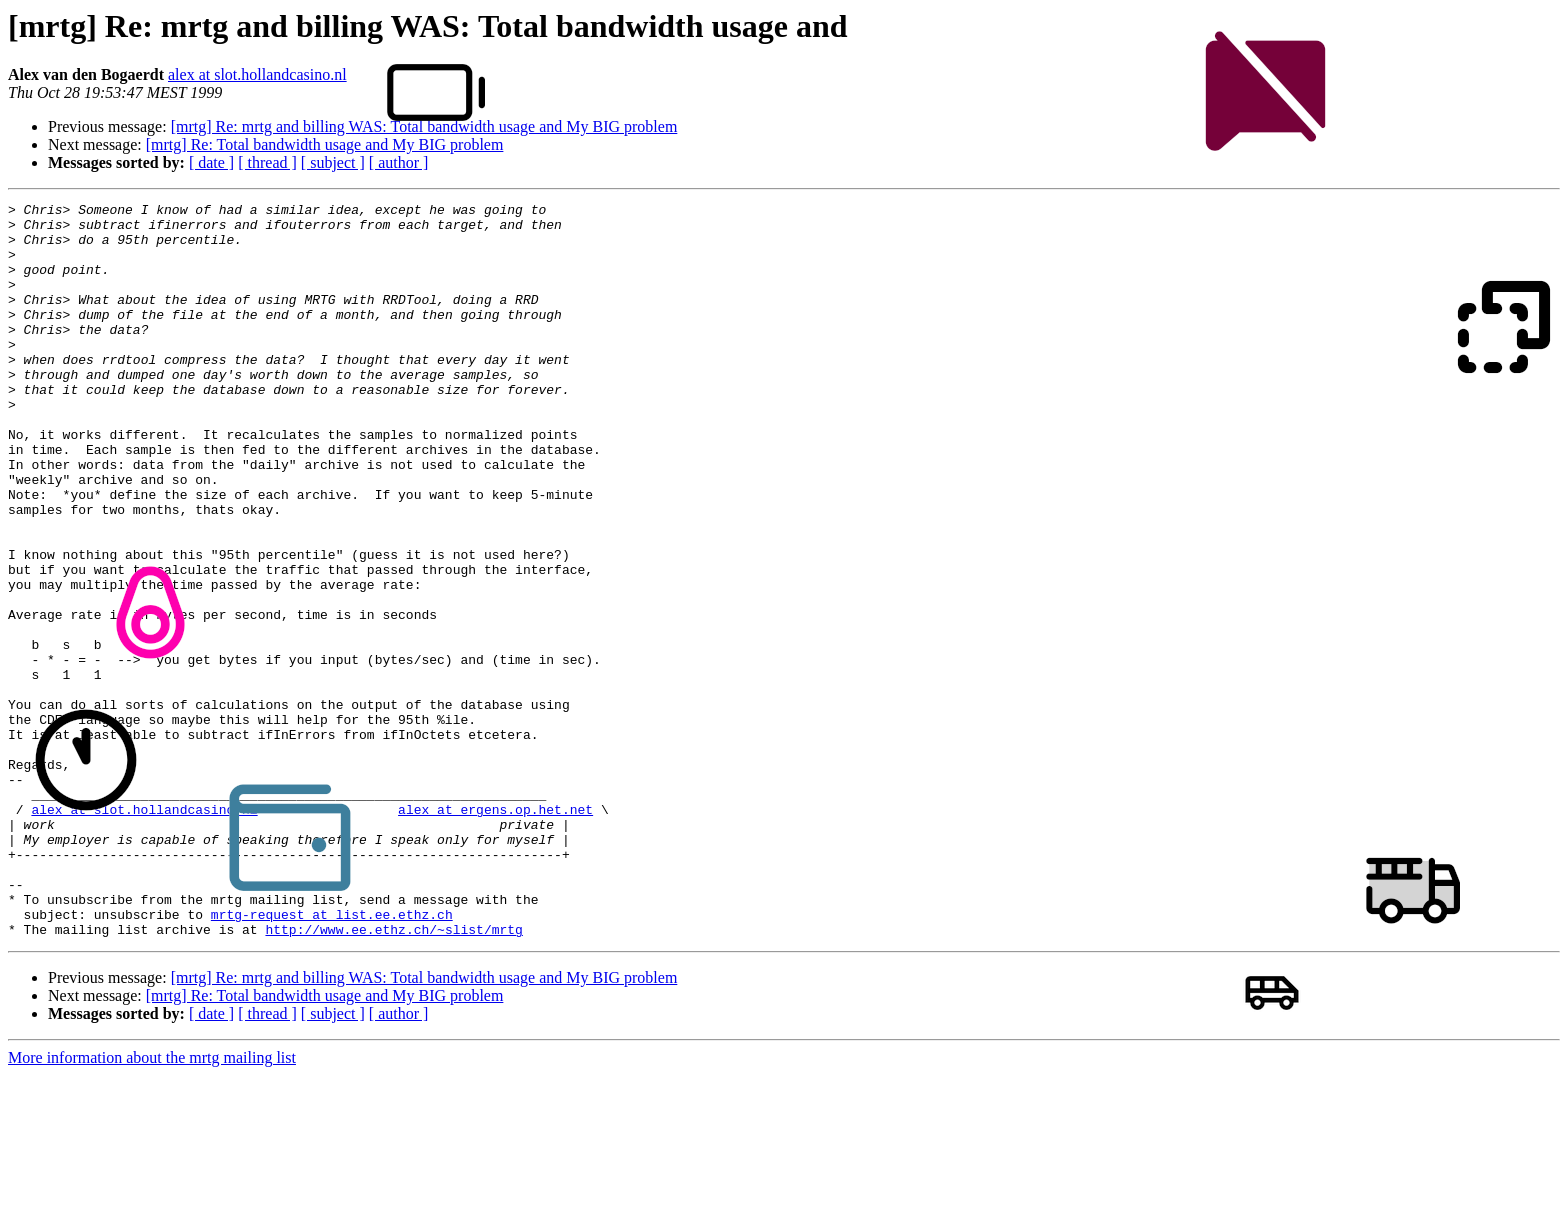  Describe the element at coordinates (434, 92) in the screenshot. I see `indicates battery is empty or depleted` at that location.